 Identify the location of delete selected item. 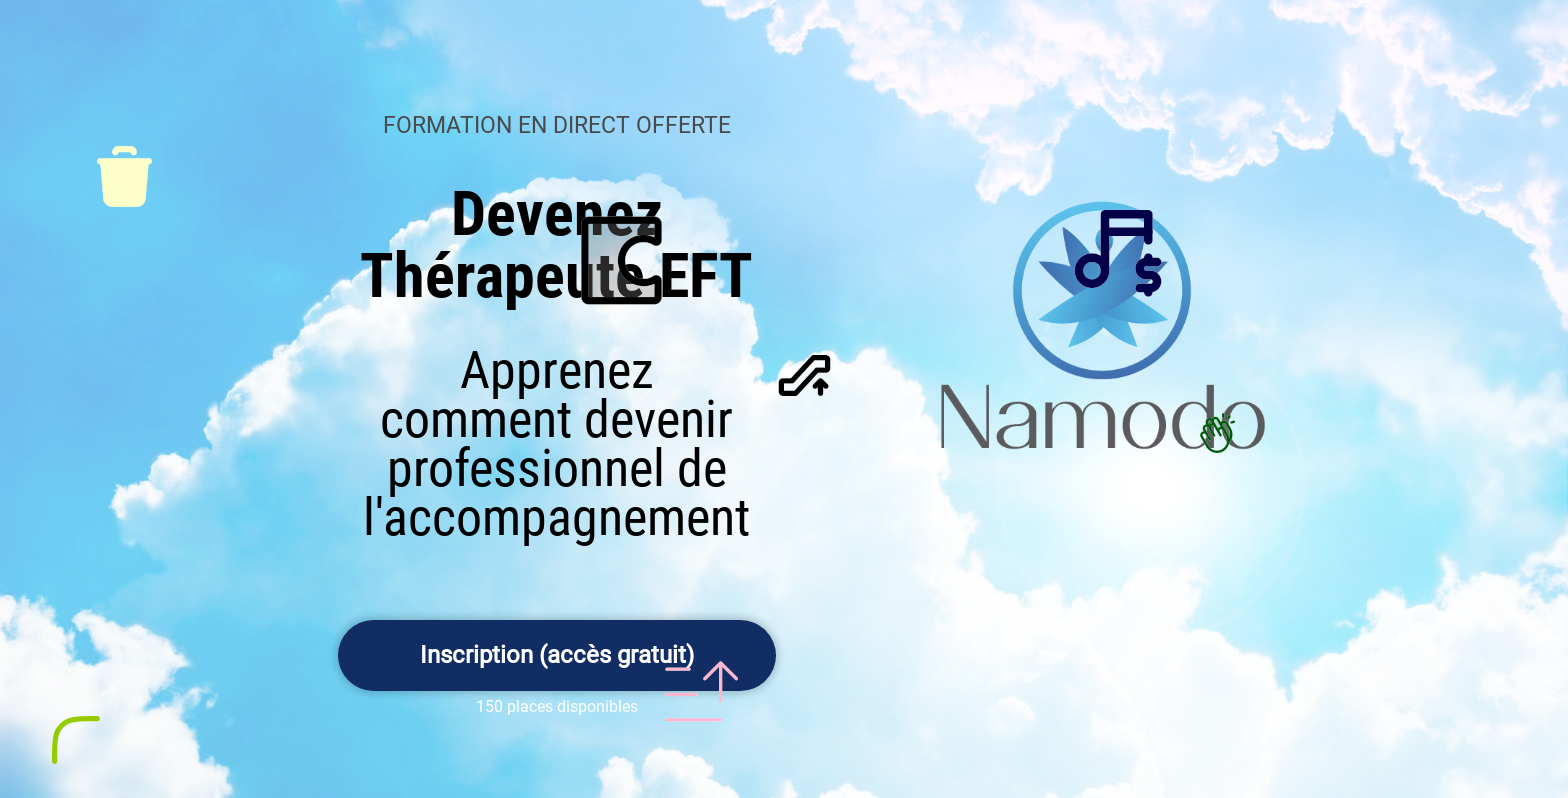
(124, 176).